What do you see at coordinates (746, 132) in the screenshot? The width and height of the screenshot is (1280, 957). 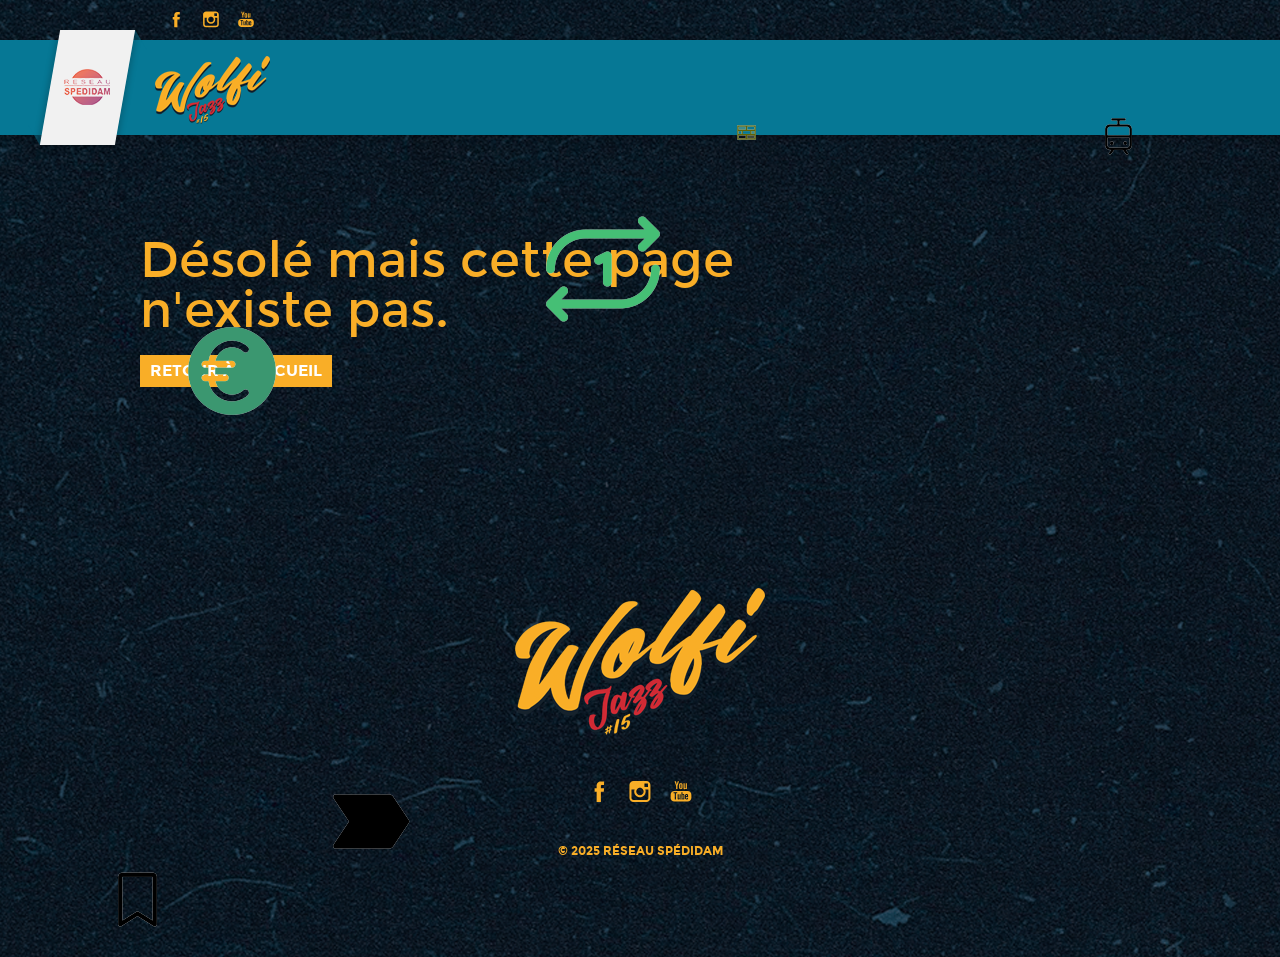 I see `access wall or barrier settings` at bounding box center [746, 132].